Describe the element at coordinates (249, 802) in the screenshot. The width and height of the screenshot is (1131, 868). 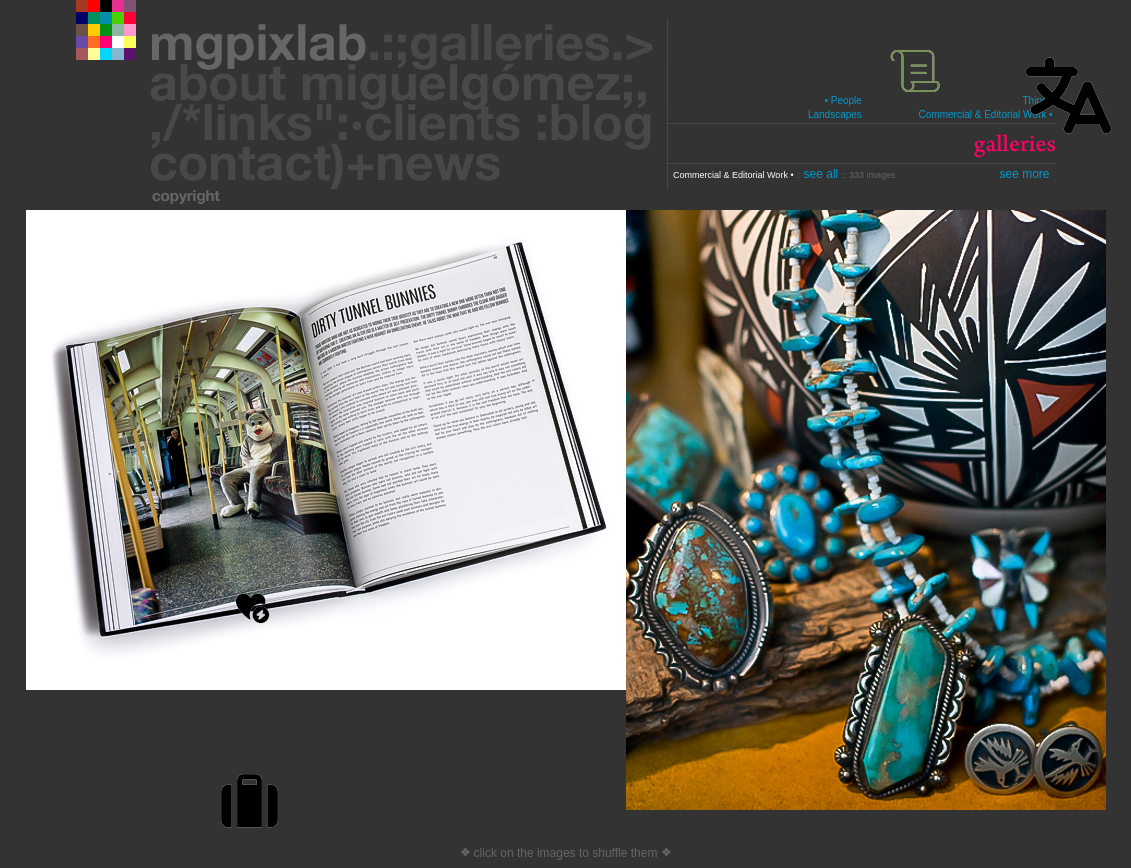
I see `access travel or trip planning features` at that location.